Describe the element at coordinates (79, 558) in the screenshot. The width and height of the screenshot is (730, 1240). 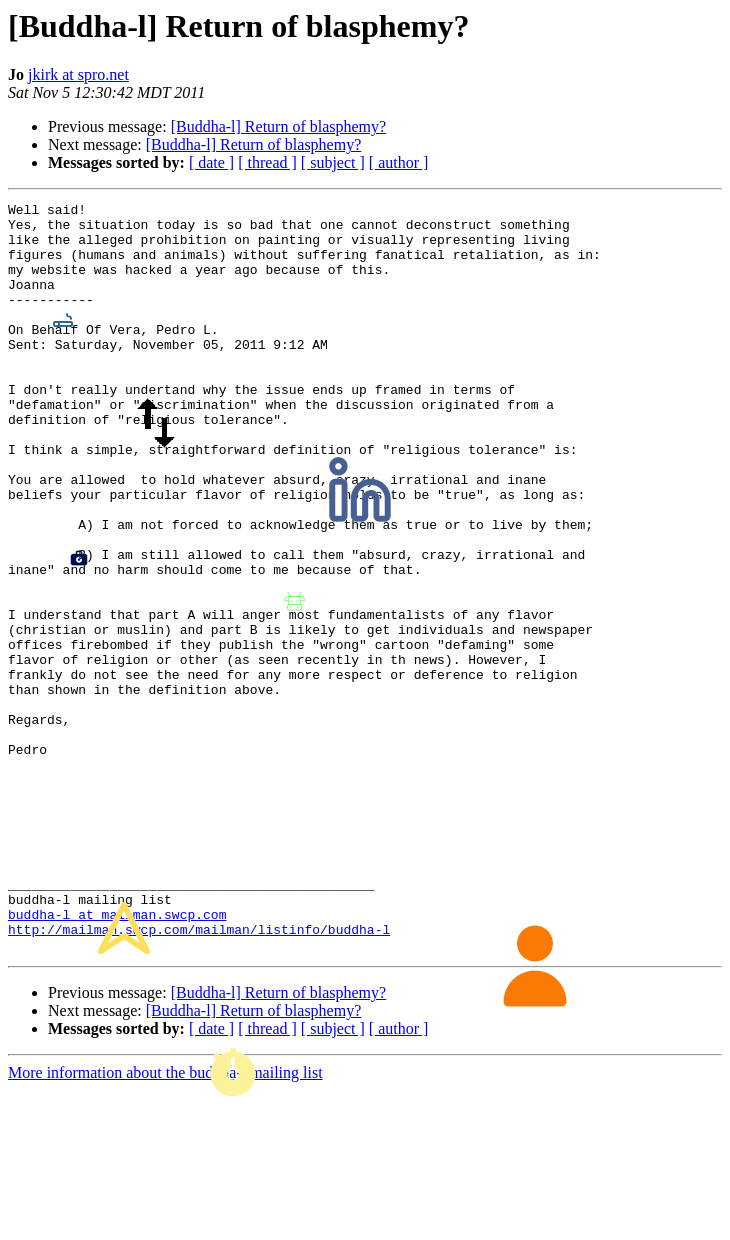
I see `take a photo` at that location.